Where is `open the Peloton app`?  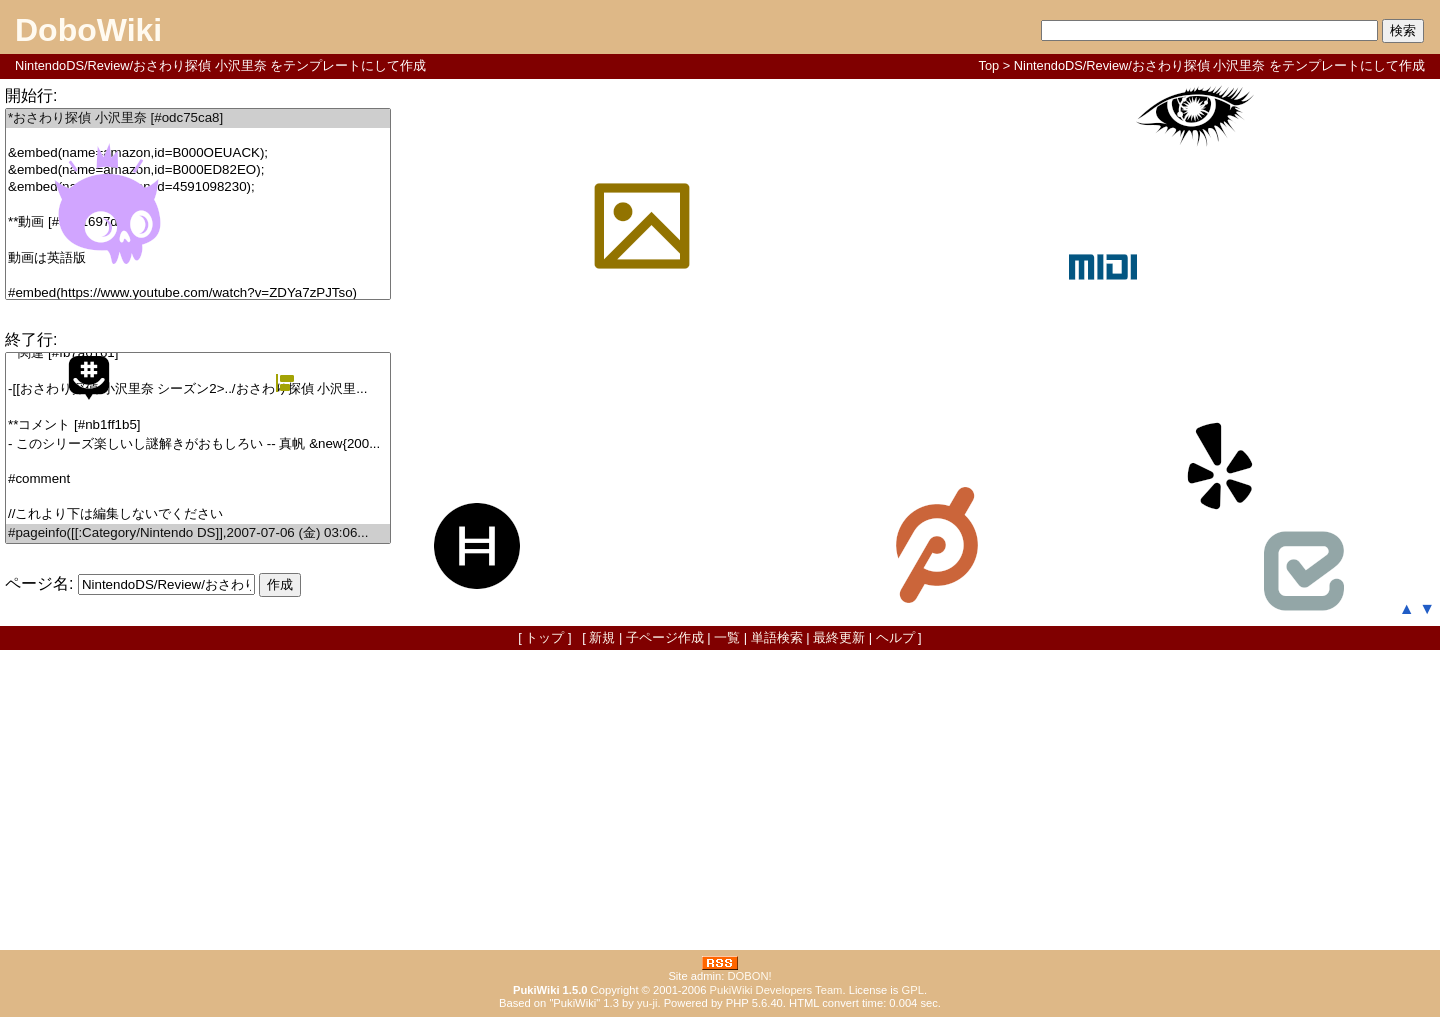 open the Peloton app is located at coordinates (937, 545).